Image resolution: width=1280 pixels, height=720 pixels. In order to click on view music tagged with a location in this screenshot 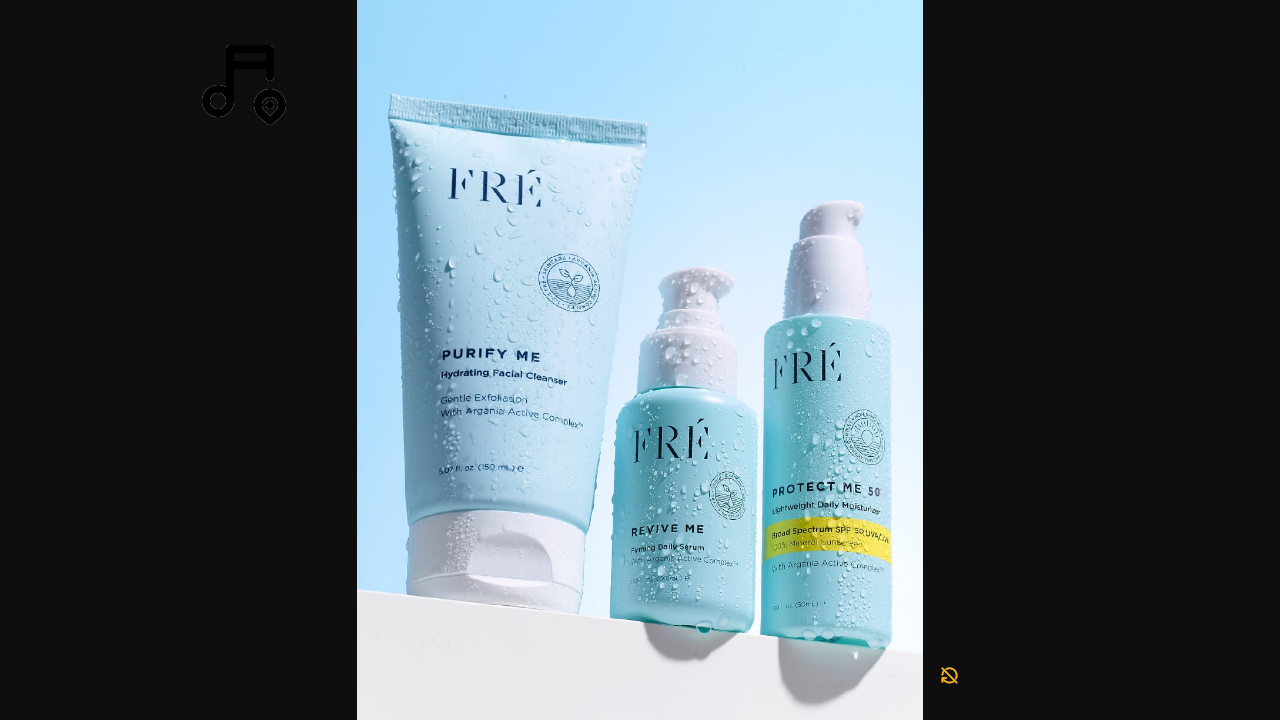, I will do `click(242, 81)`.